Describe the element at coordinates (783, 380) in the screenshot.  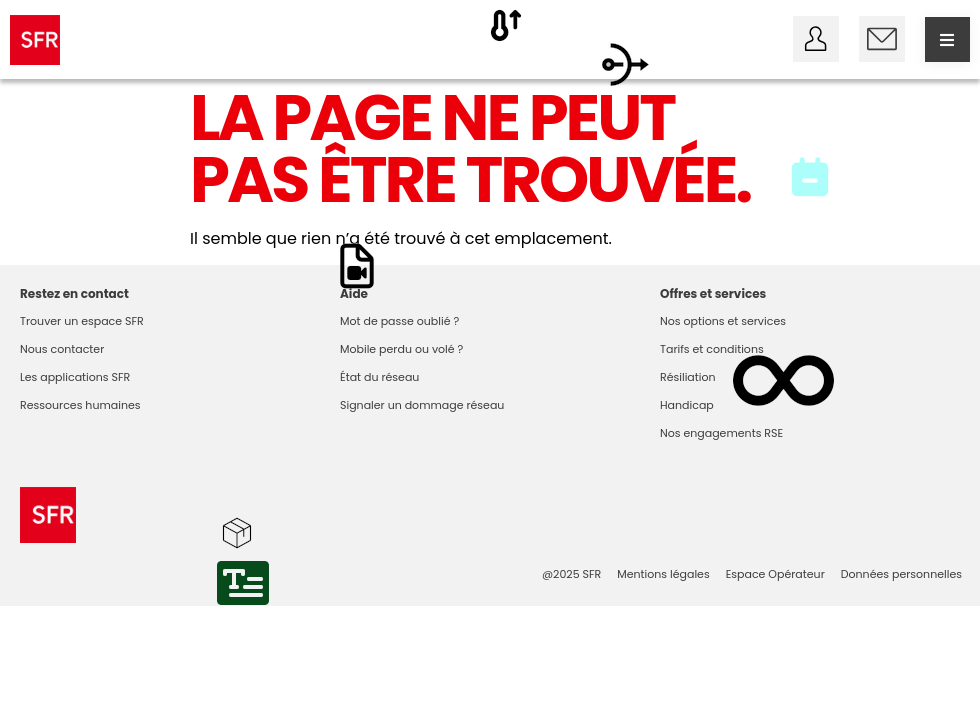
I see `indicates unlimited or infinite capacity` at that location.